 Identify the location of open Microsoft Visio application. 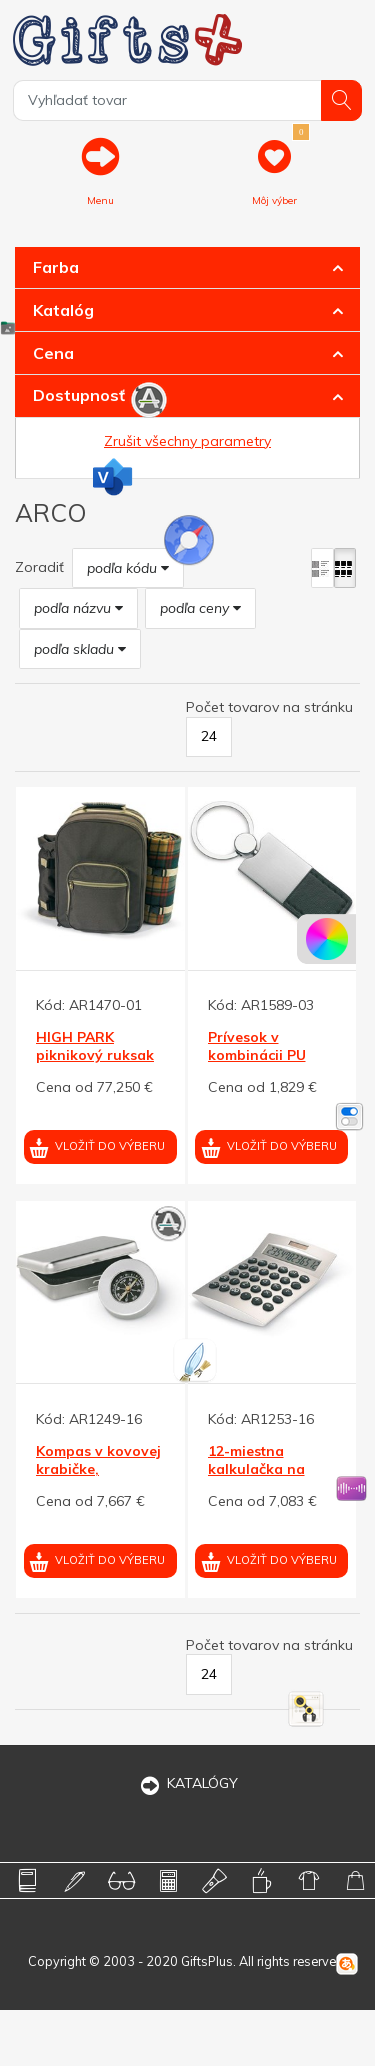
(113, 477).